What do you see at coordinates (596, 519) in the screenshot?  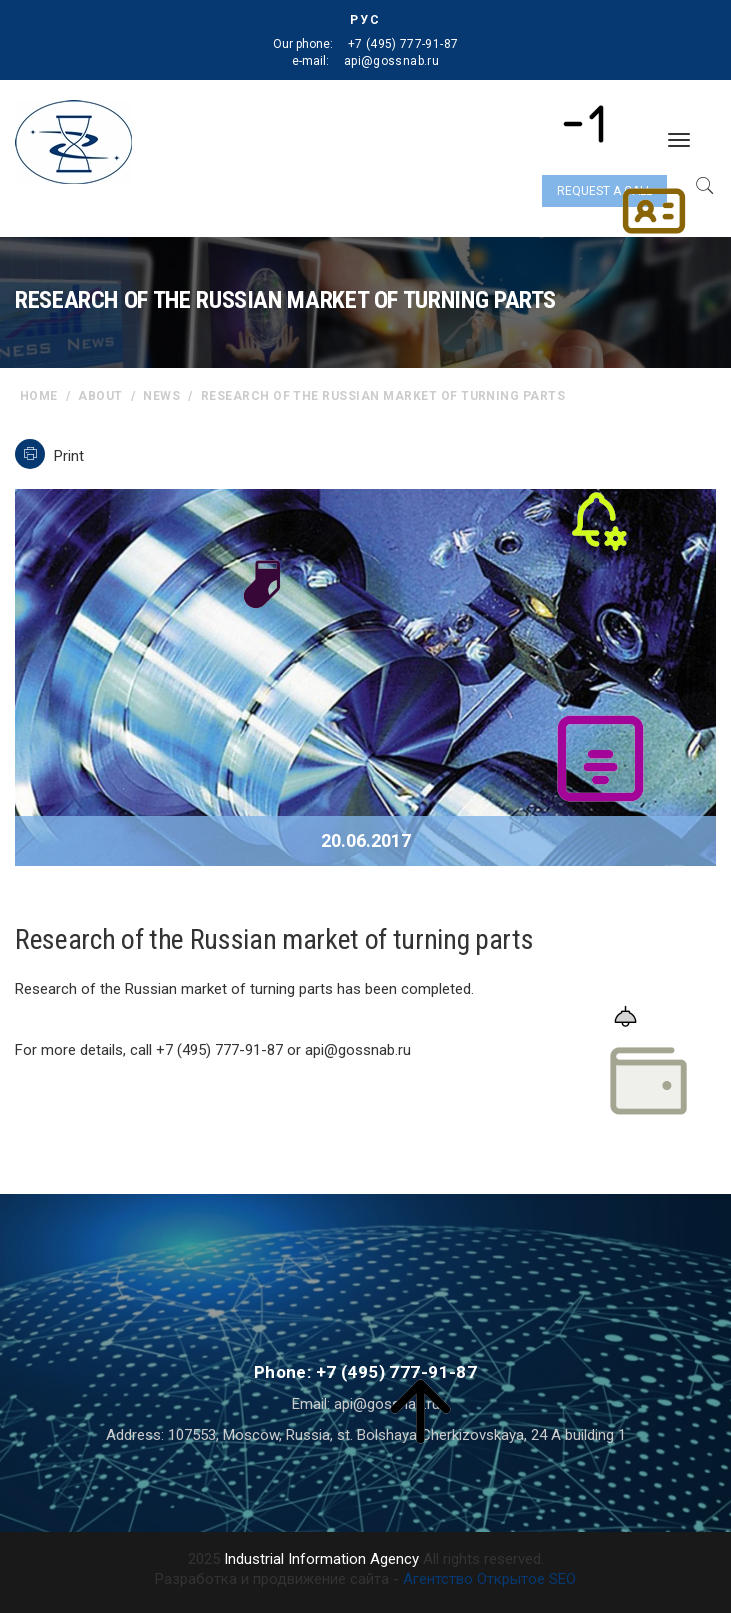 I see `access notification settings` at bounding box center [596, 519].